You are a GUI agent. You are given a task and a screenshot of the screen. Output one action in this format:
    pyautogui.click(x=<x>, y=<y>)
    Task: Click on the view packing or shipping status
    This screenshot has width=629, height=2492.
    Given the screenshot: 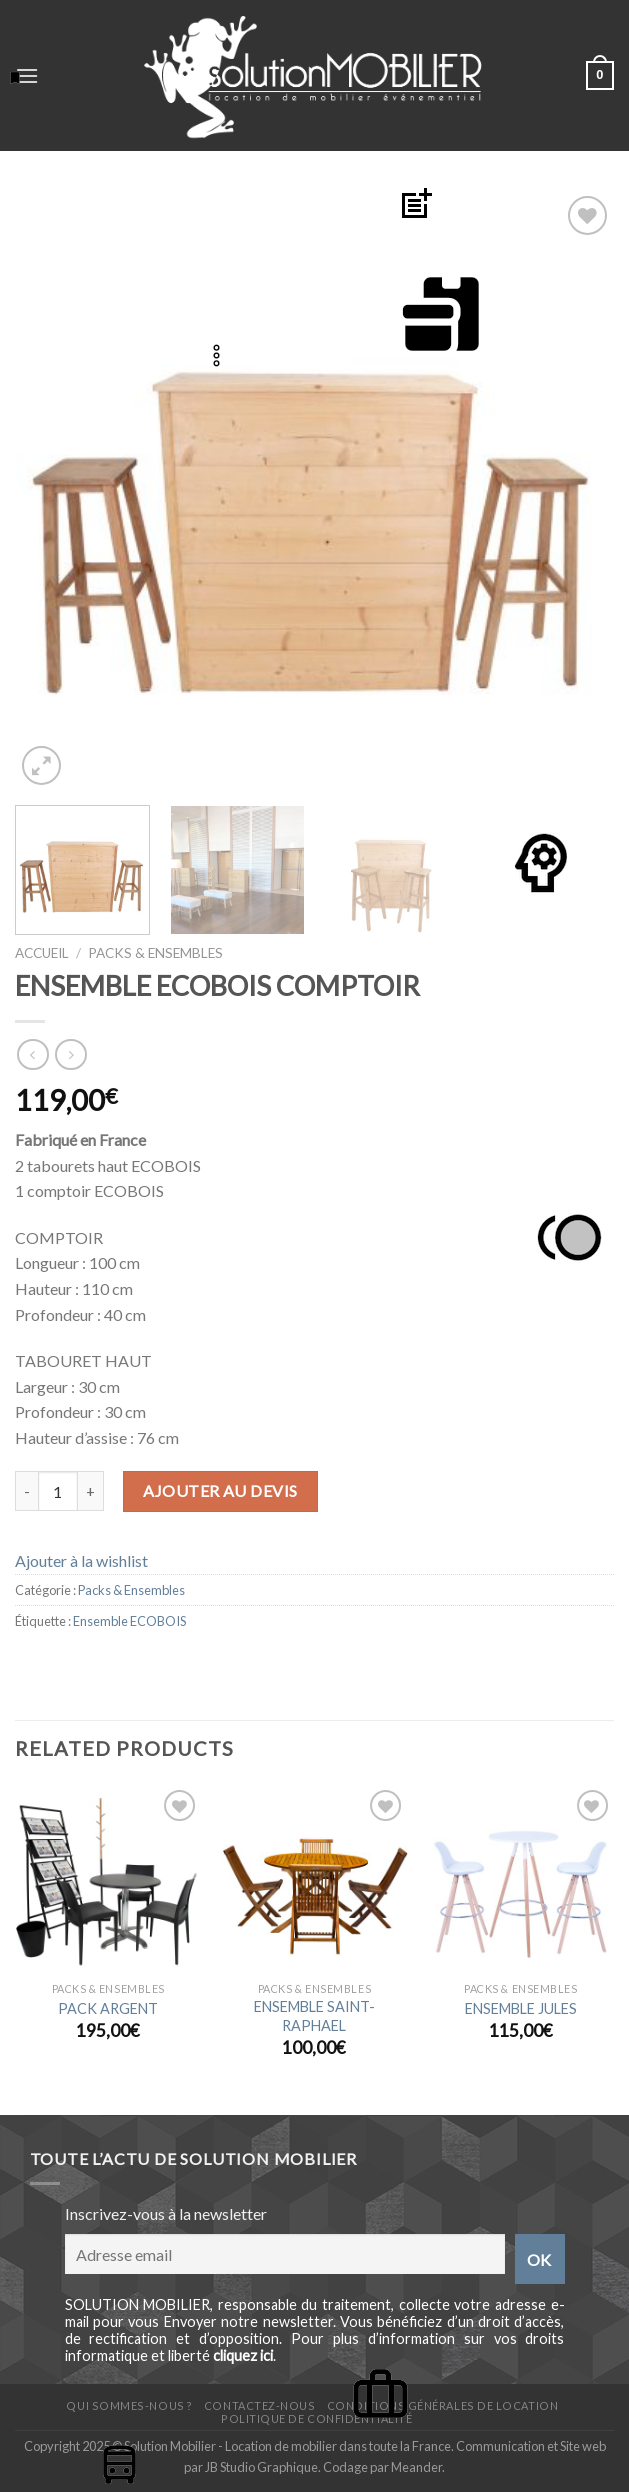 What is the action you would take?
    pyautogui.click(x=442, y=314)
    